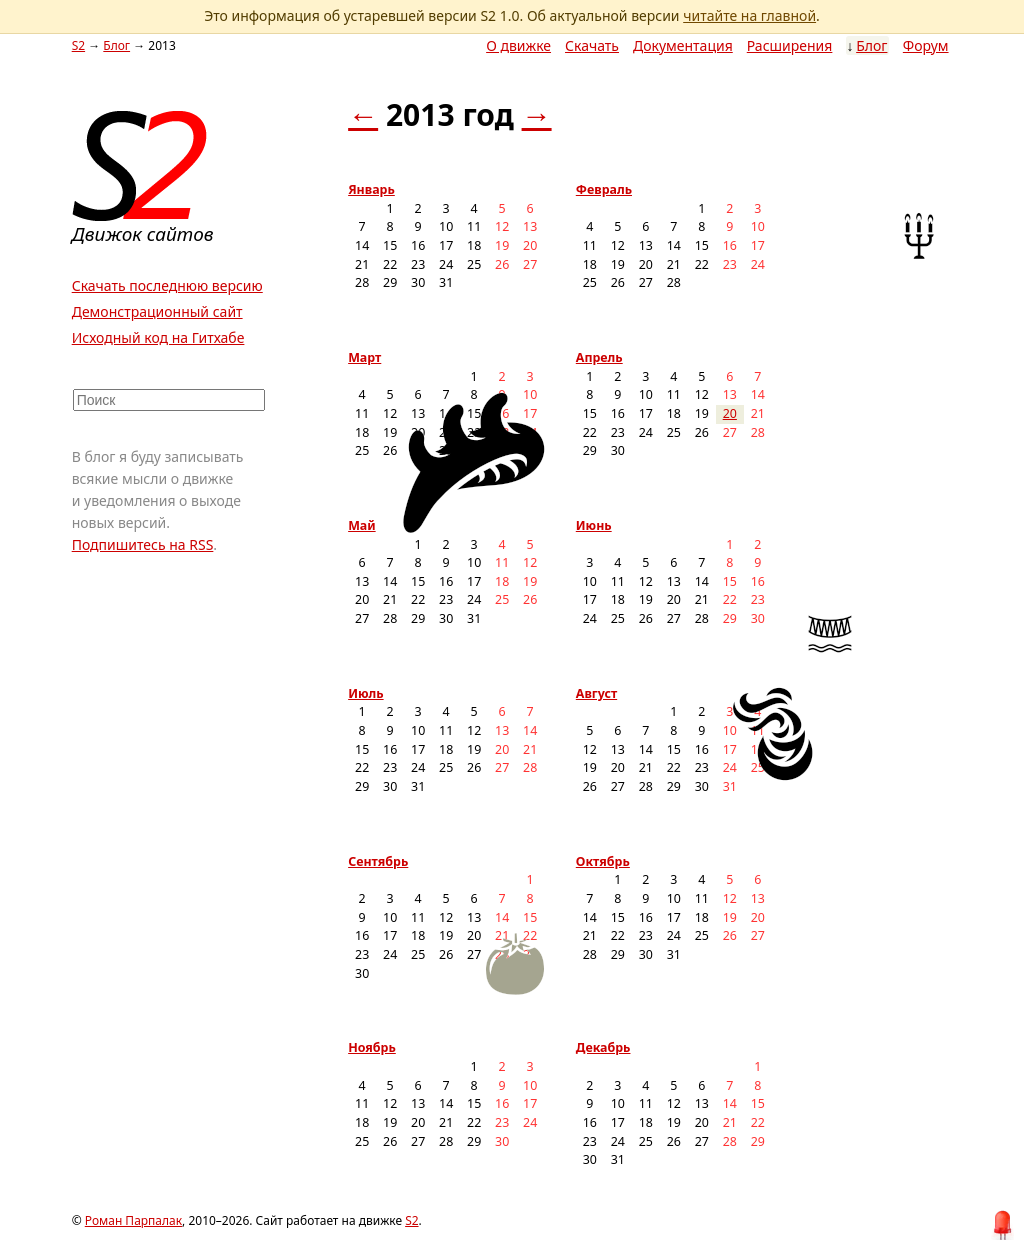 The height and width of the screenshot is (1240, 1024). Describe the element at coordinates (830, 632) in the screenshot. I see `rope bridge obstacle or crossing point in a game` at that location.